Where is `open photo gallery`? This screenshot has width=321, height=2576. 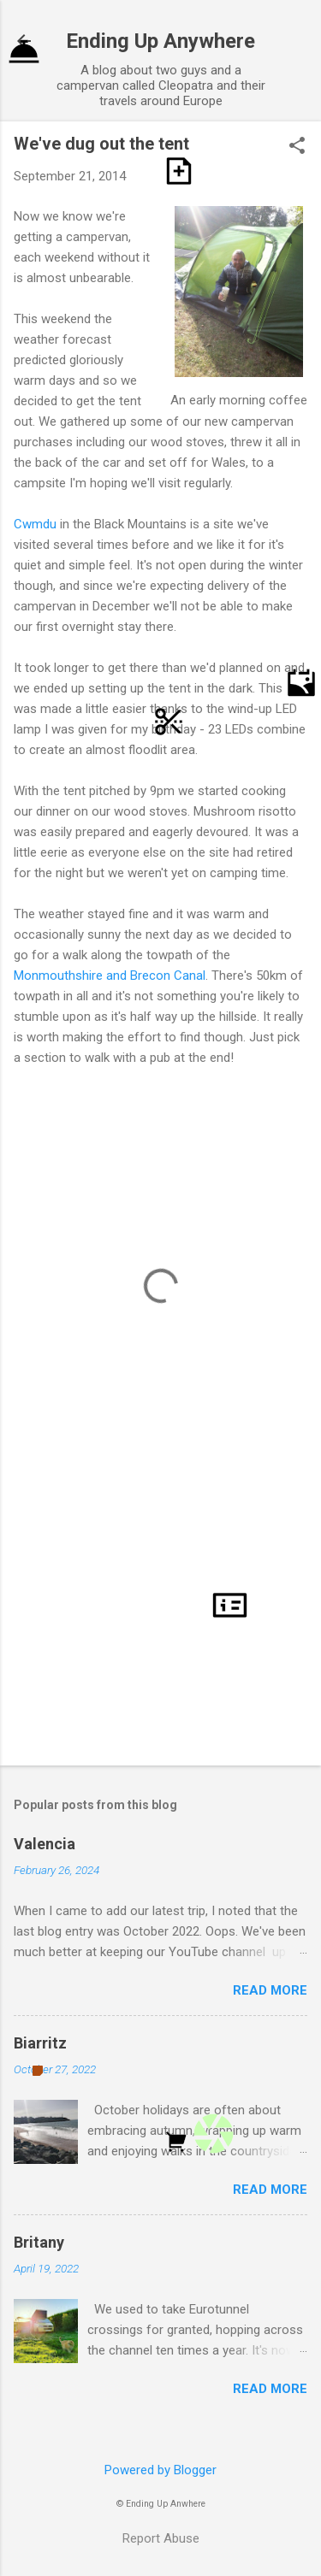 open photo gallery is located at coordinates (301, 684).